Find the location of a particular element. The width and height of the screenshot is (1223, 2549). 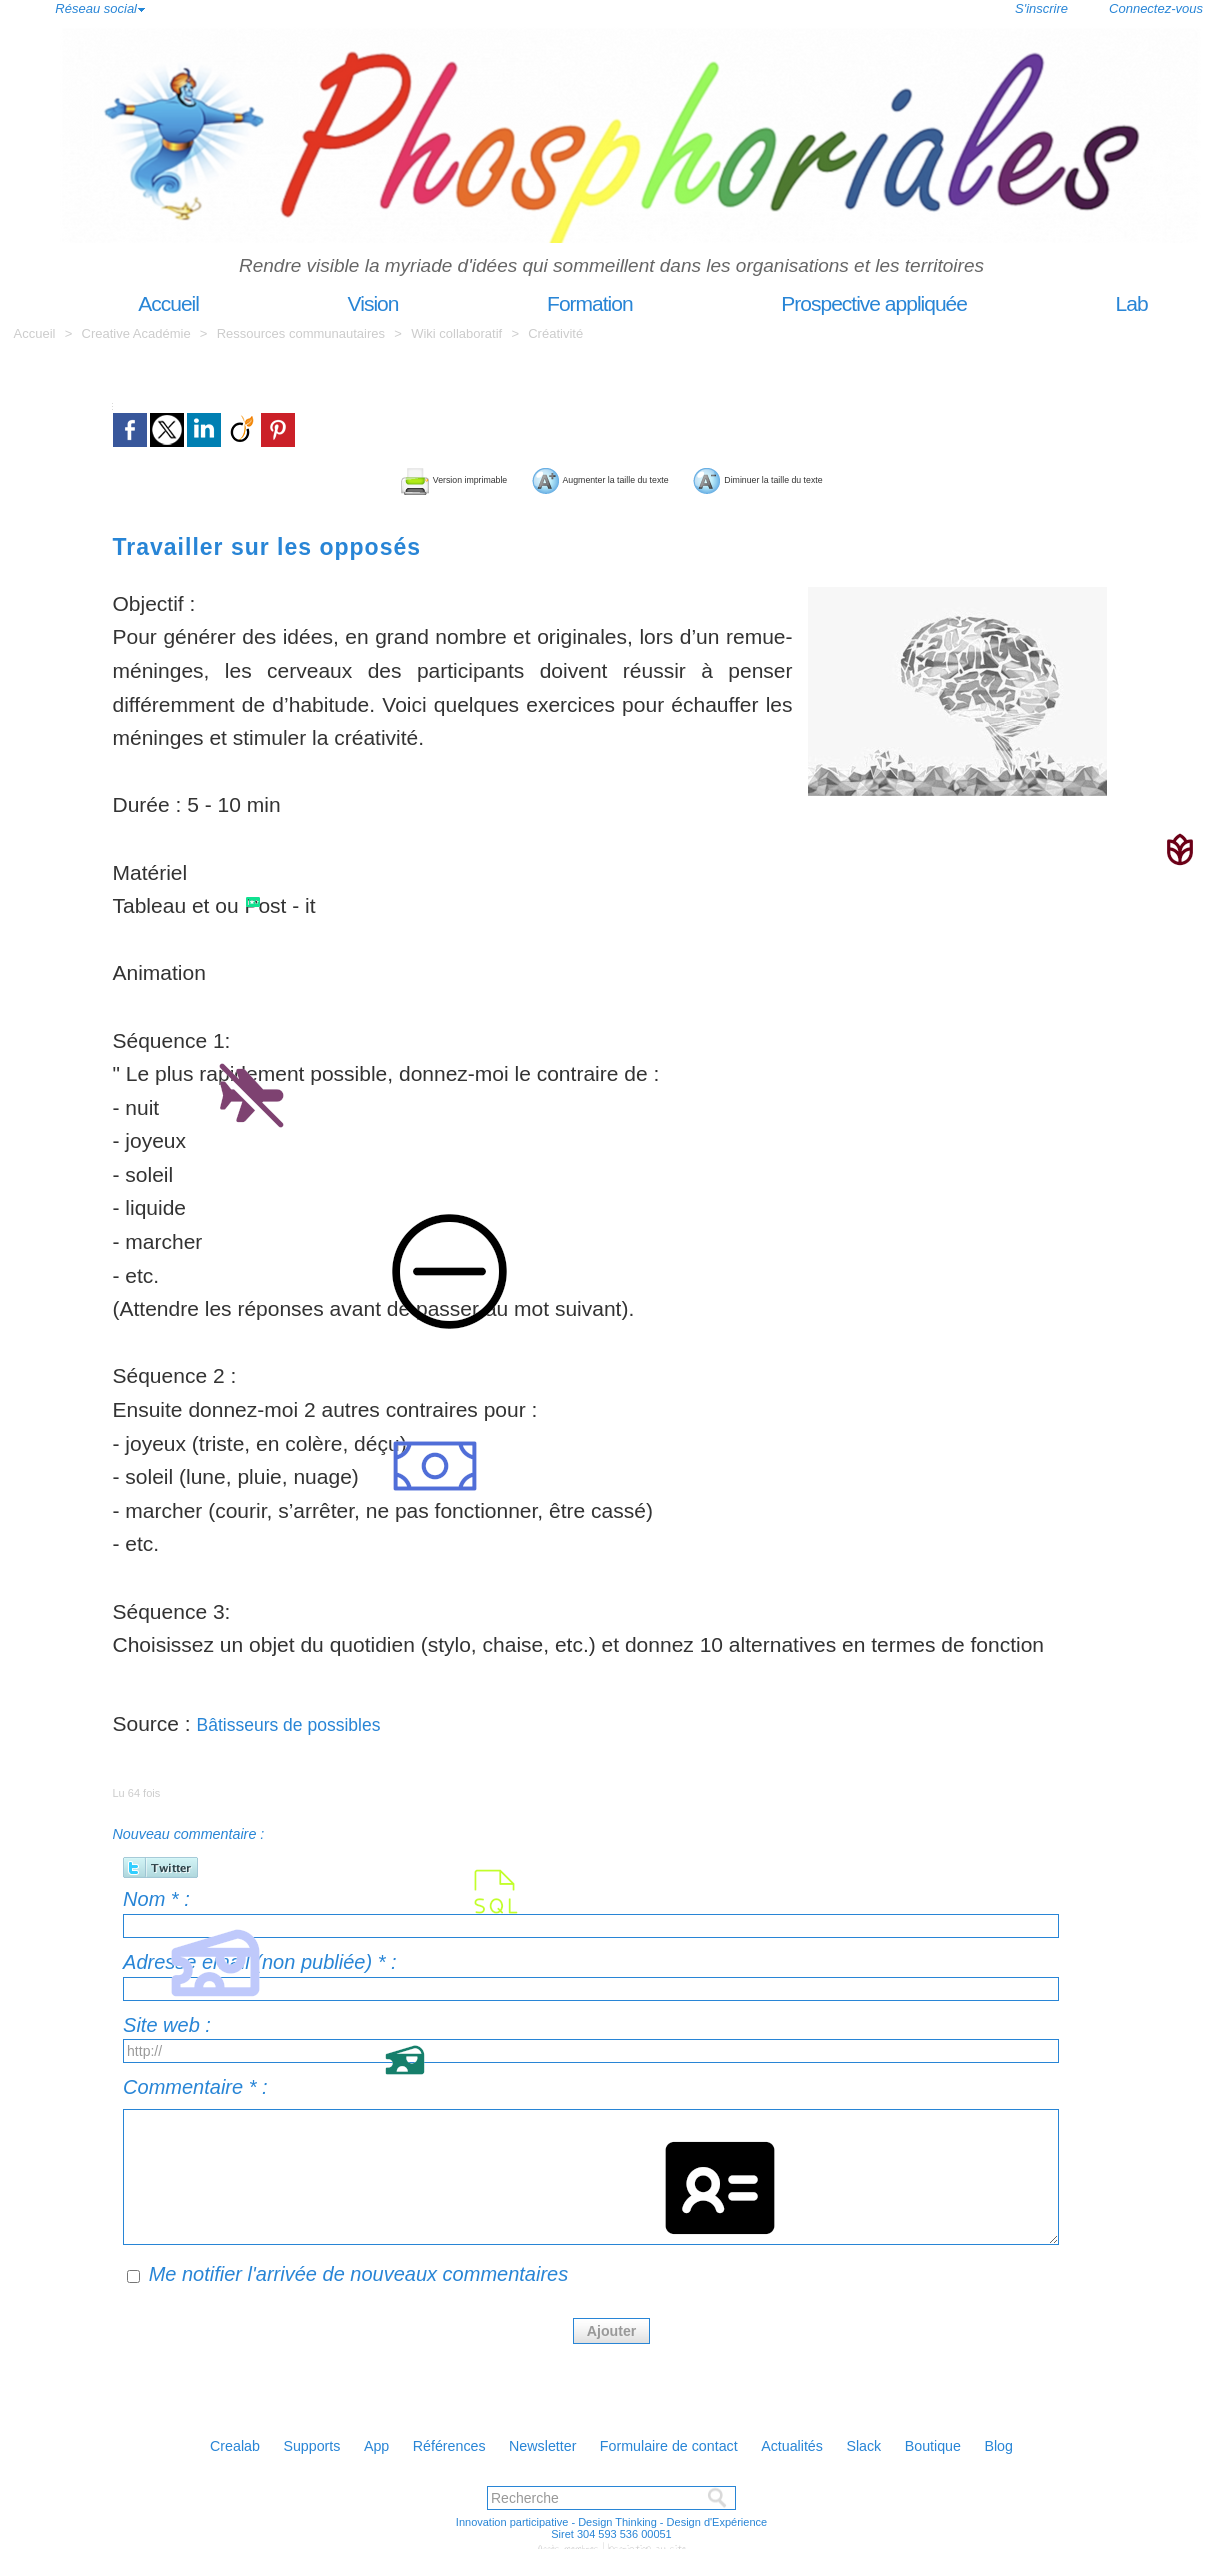

indicates dairy or cheese-related content is located at coordinates (405, 2062).